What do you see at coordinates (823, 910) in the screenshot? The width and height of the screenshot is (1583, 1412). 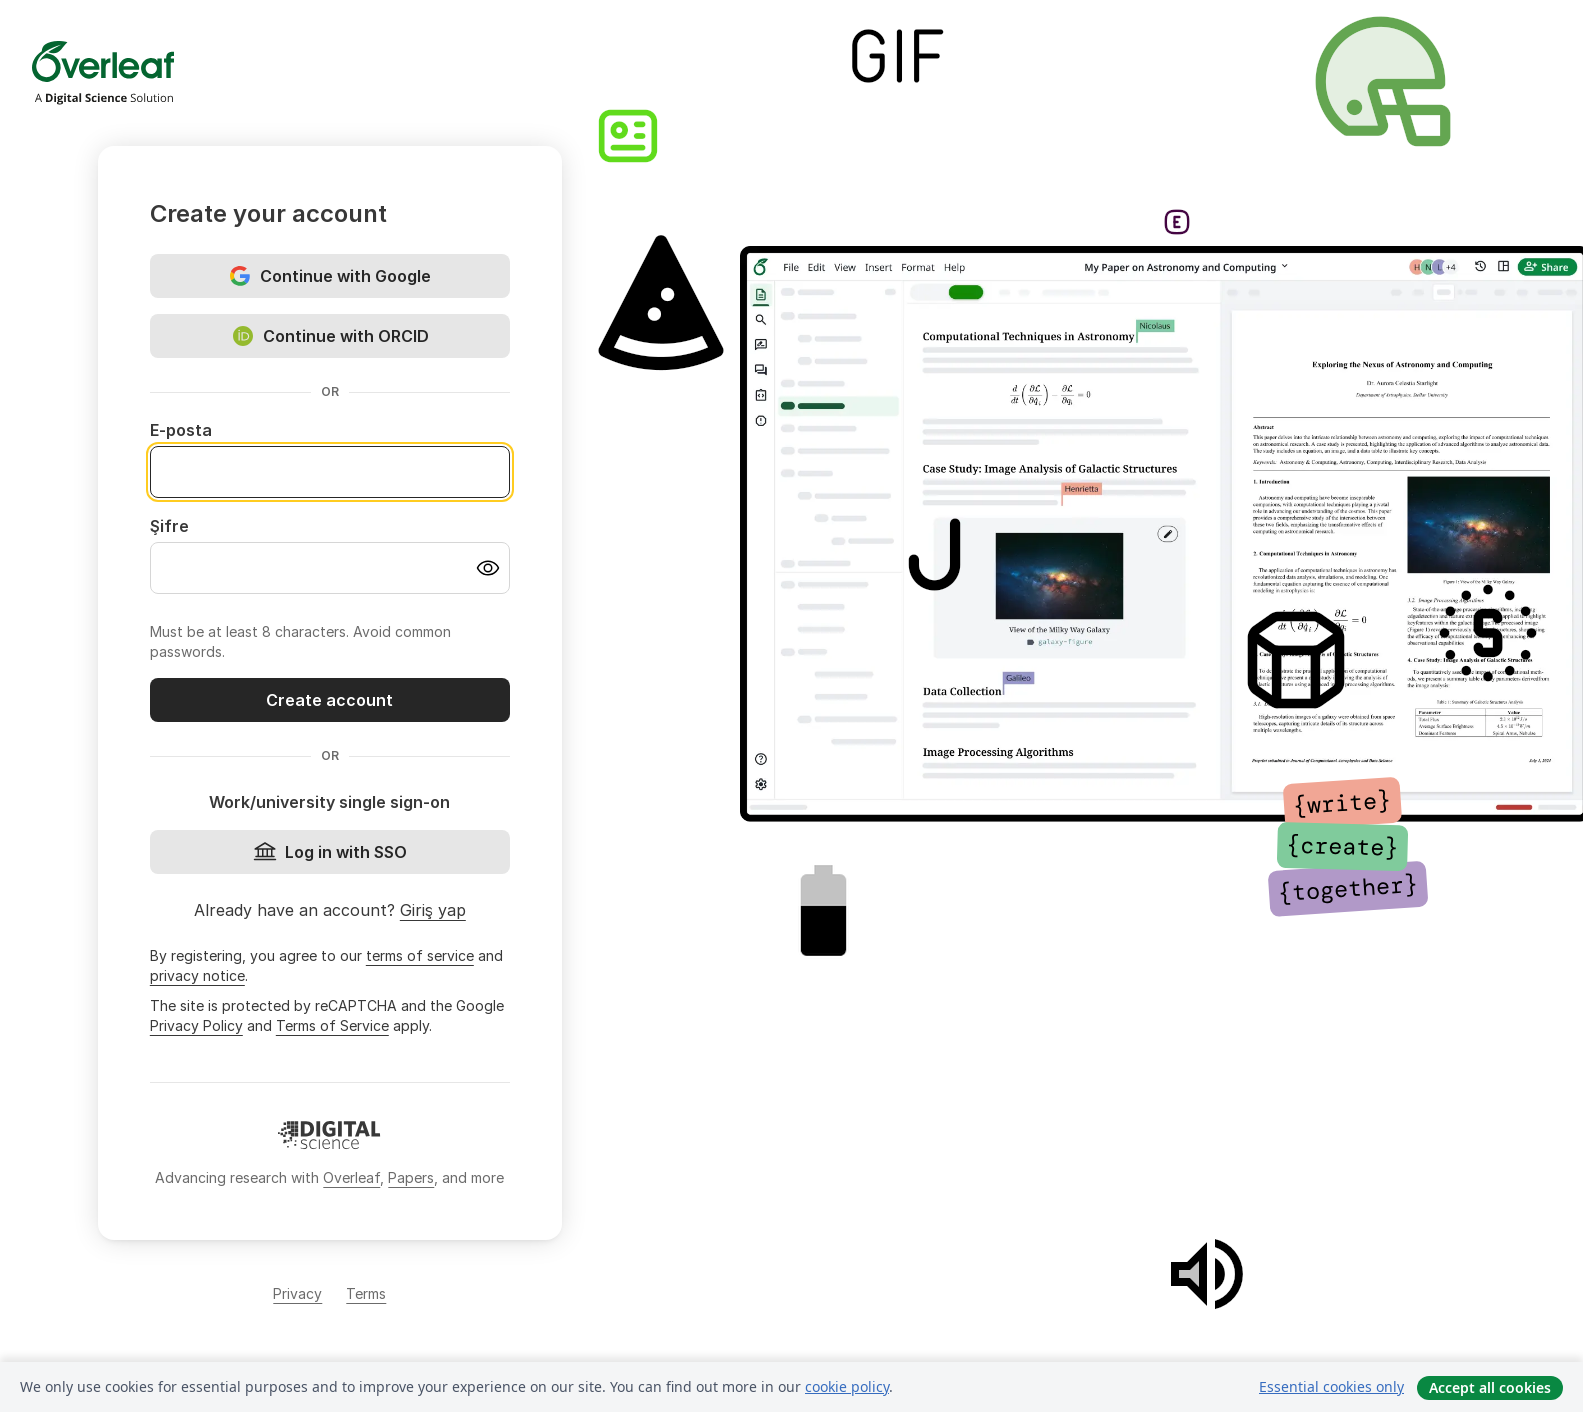 I see `indicates battery level at approximately 60%` at bounding box center [823, 910].